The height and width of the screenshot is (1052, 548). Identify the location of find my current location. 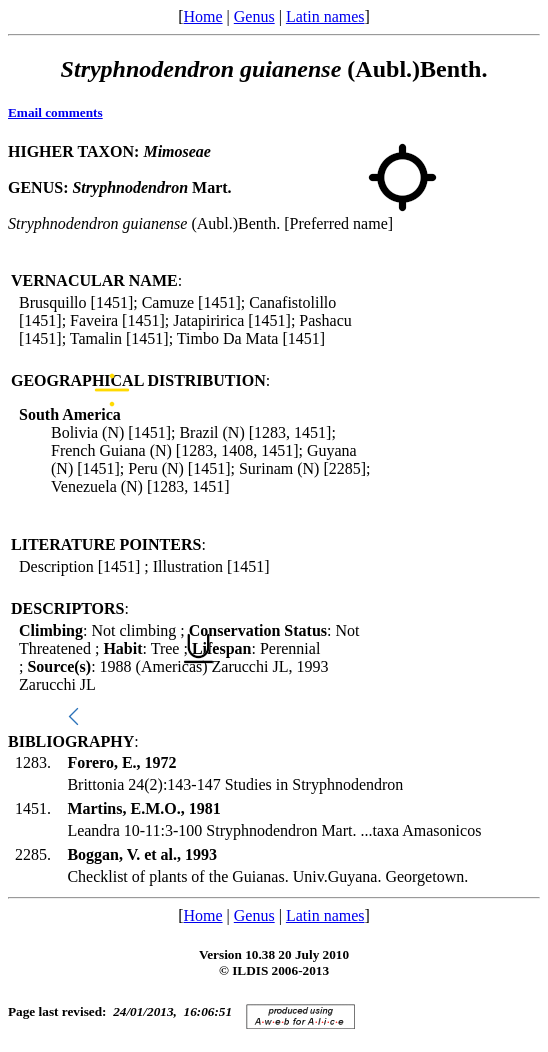
(402, 177).